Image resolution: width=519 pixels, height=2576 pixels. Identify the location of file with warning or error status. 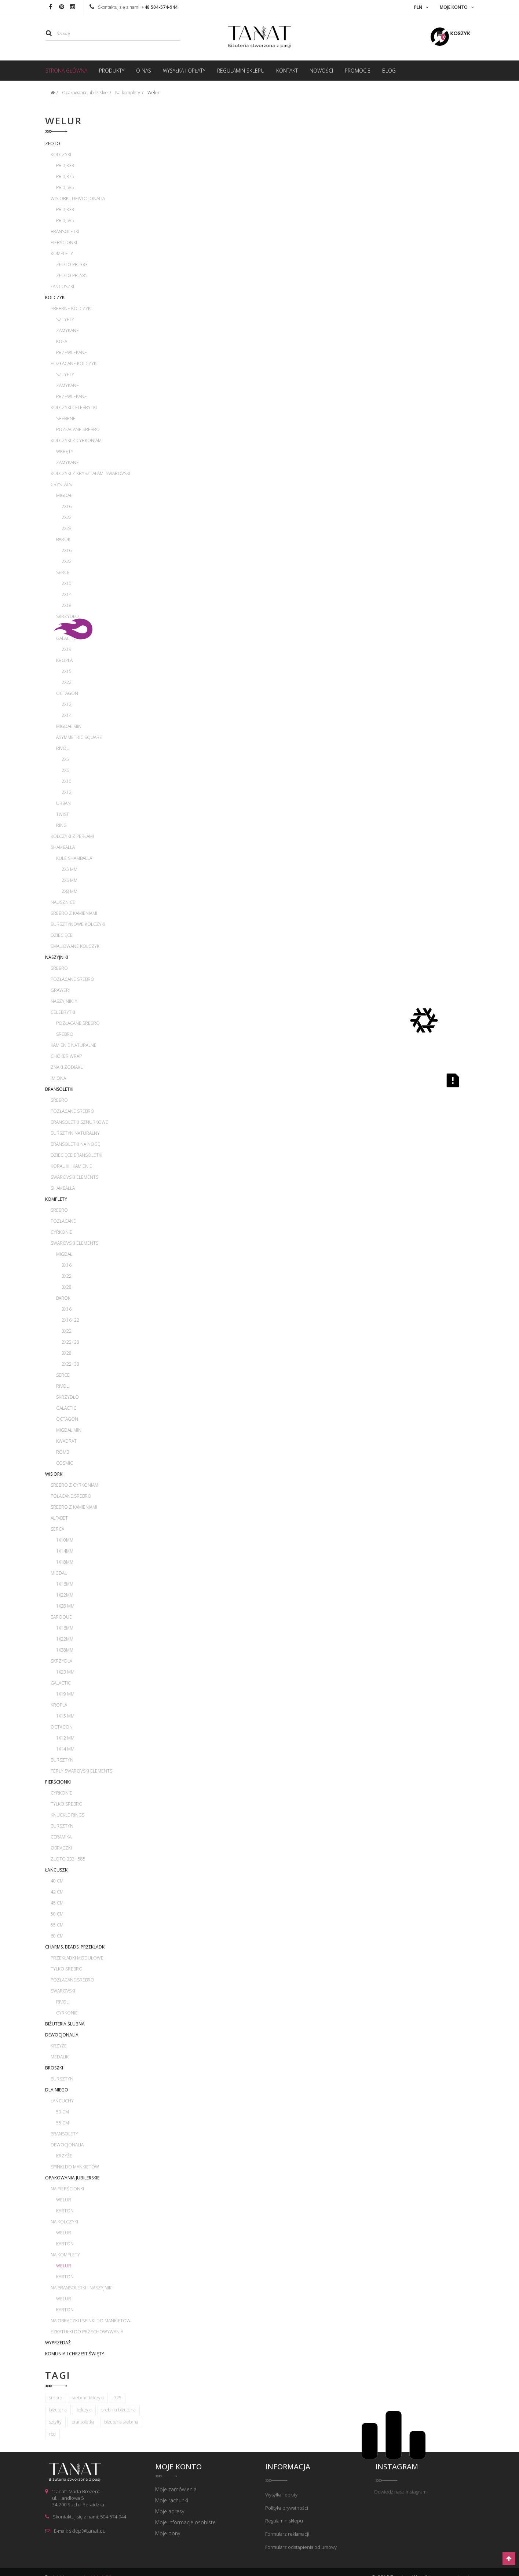
(453, 1080).